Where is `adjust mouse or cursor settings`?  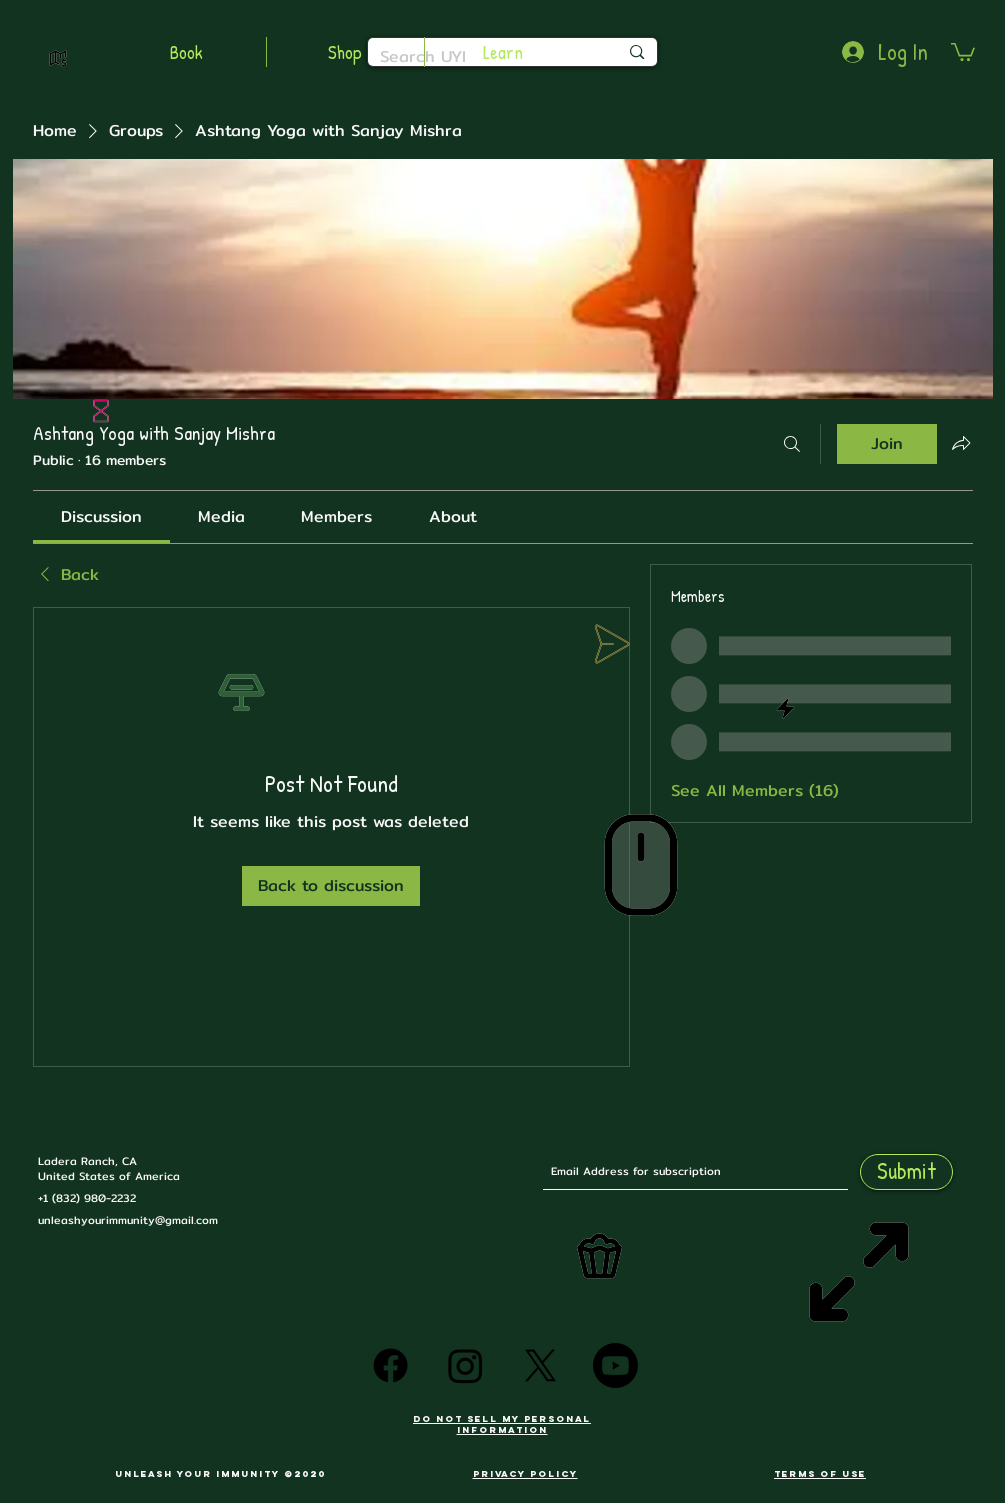
adjust mouse or cursor settings is located at coordinates (641, 865).